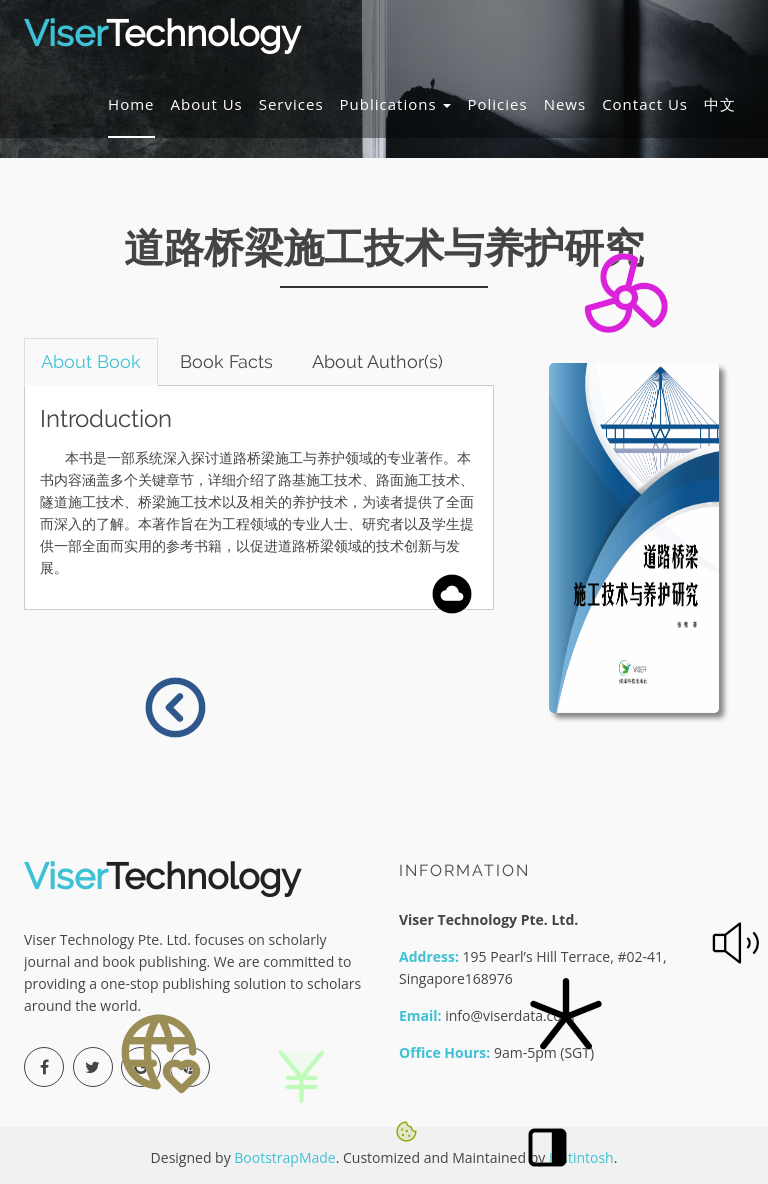  I want to click on adjust fan or ventilation settings, so click(625, 297).